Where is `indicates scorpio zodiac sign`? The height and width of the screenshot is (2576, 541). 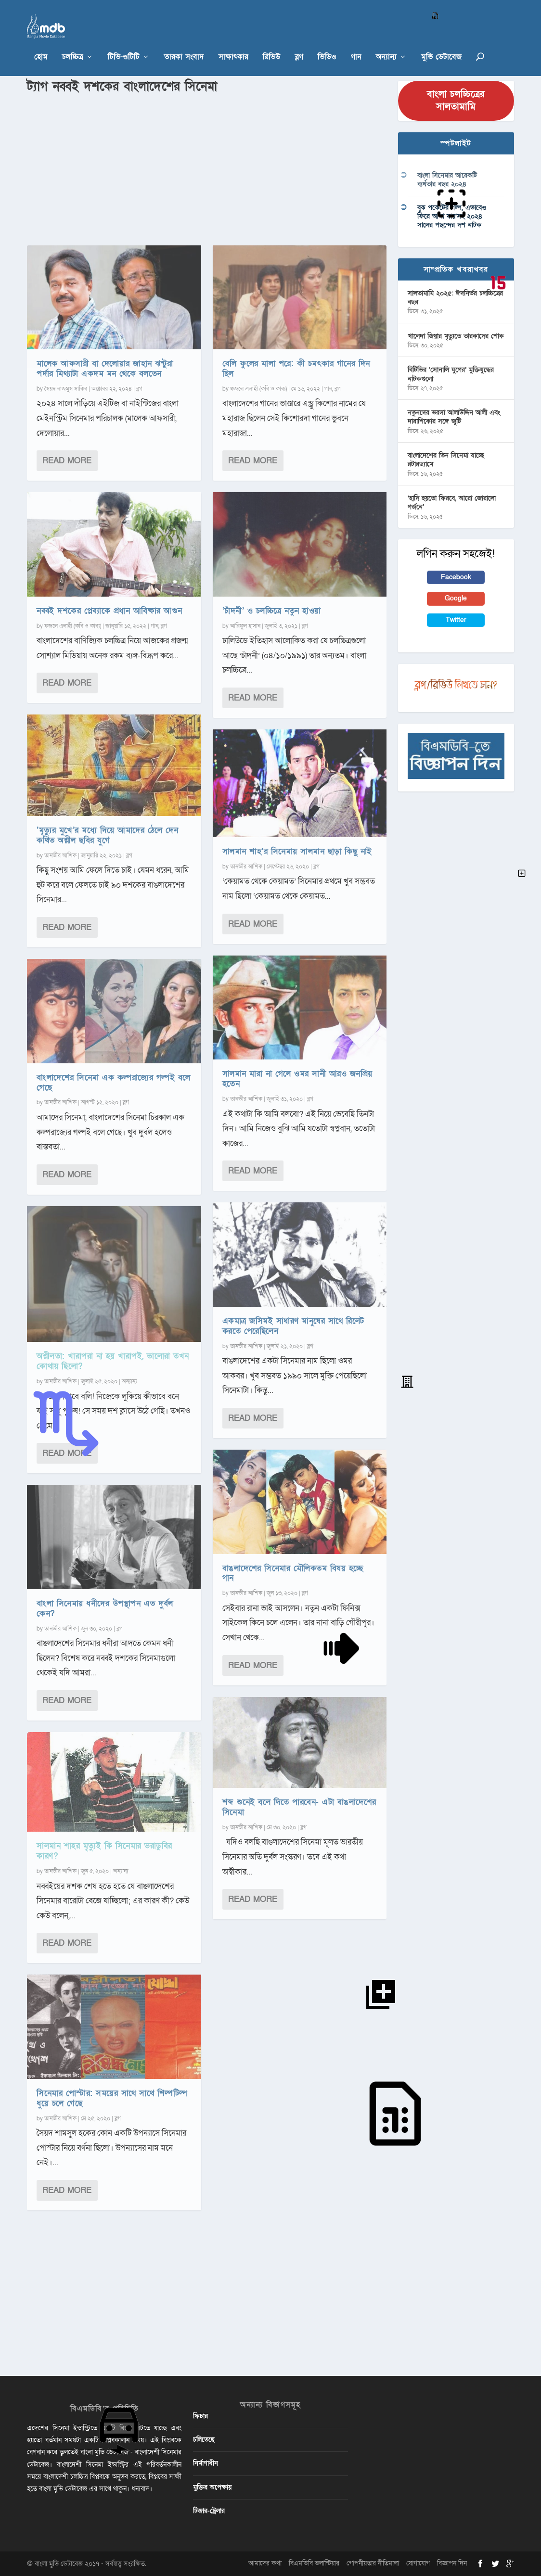 indicates scorpio zodiac sign is located at coordinates (66, 1420).